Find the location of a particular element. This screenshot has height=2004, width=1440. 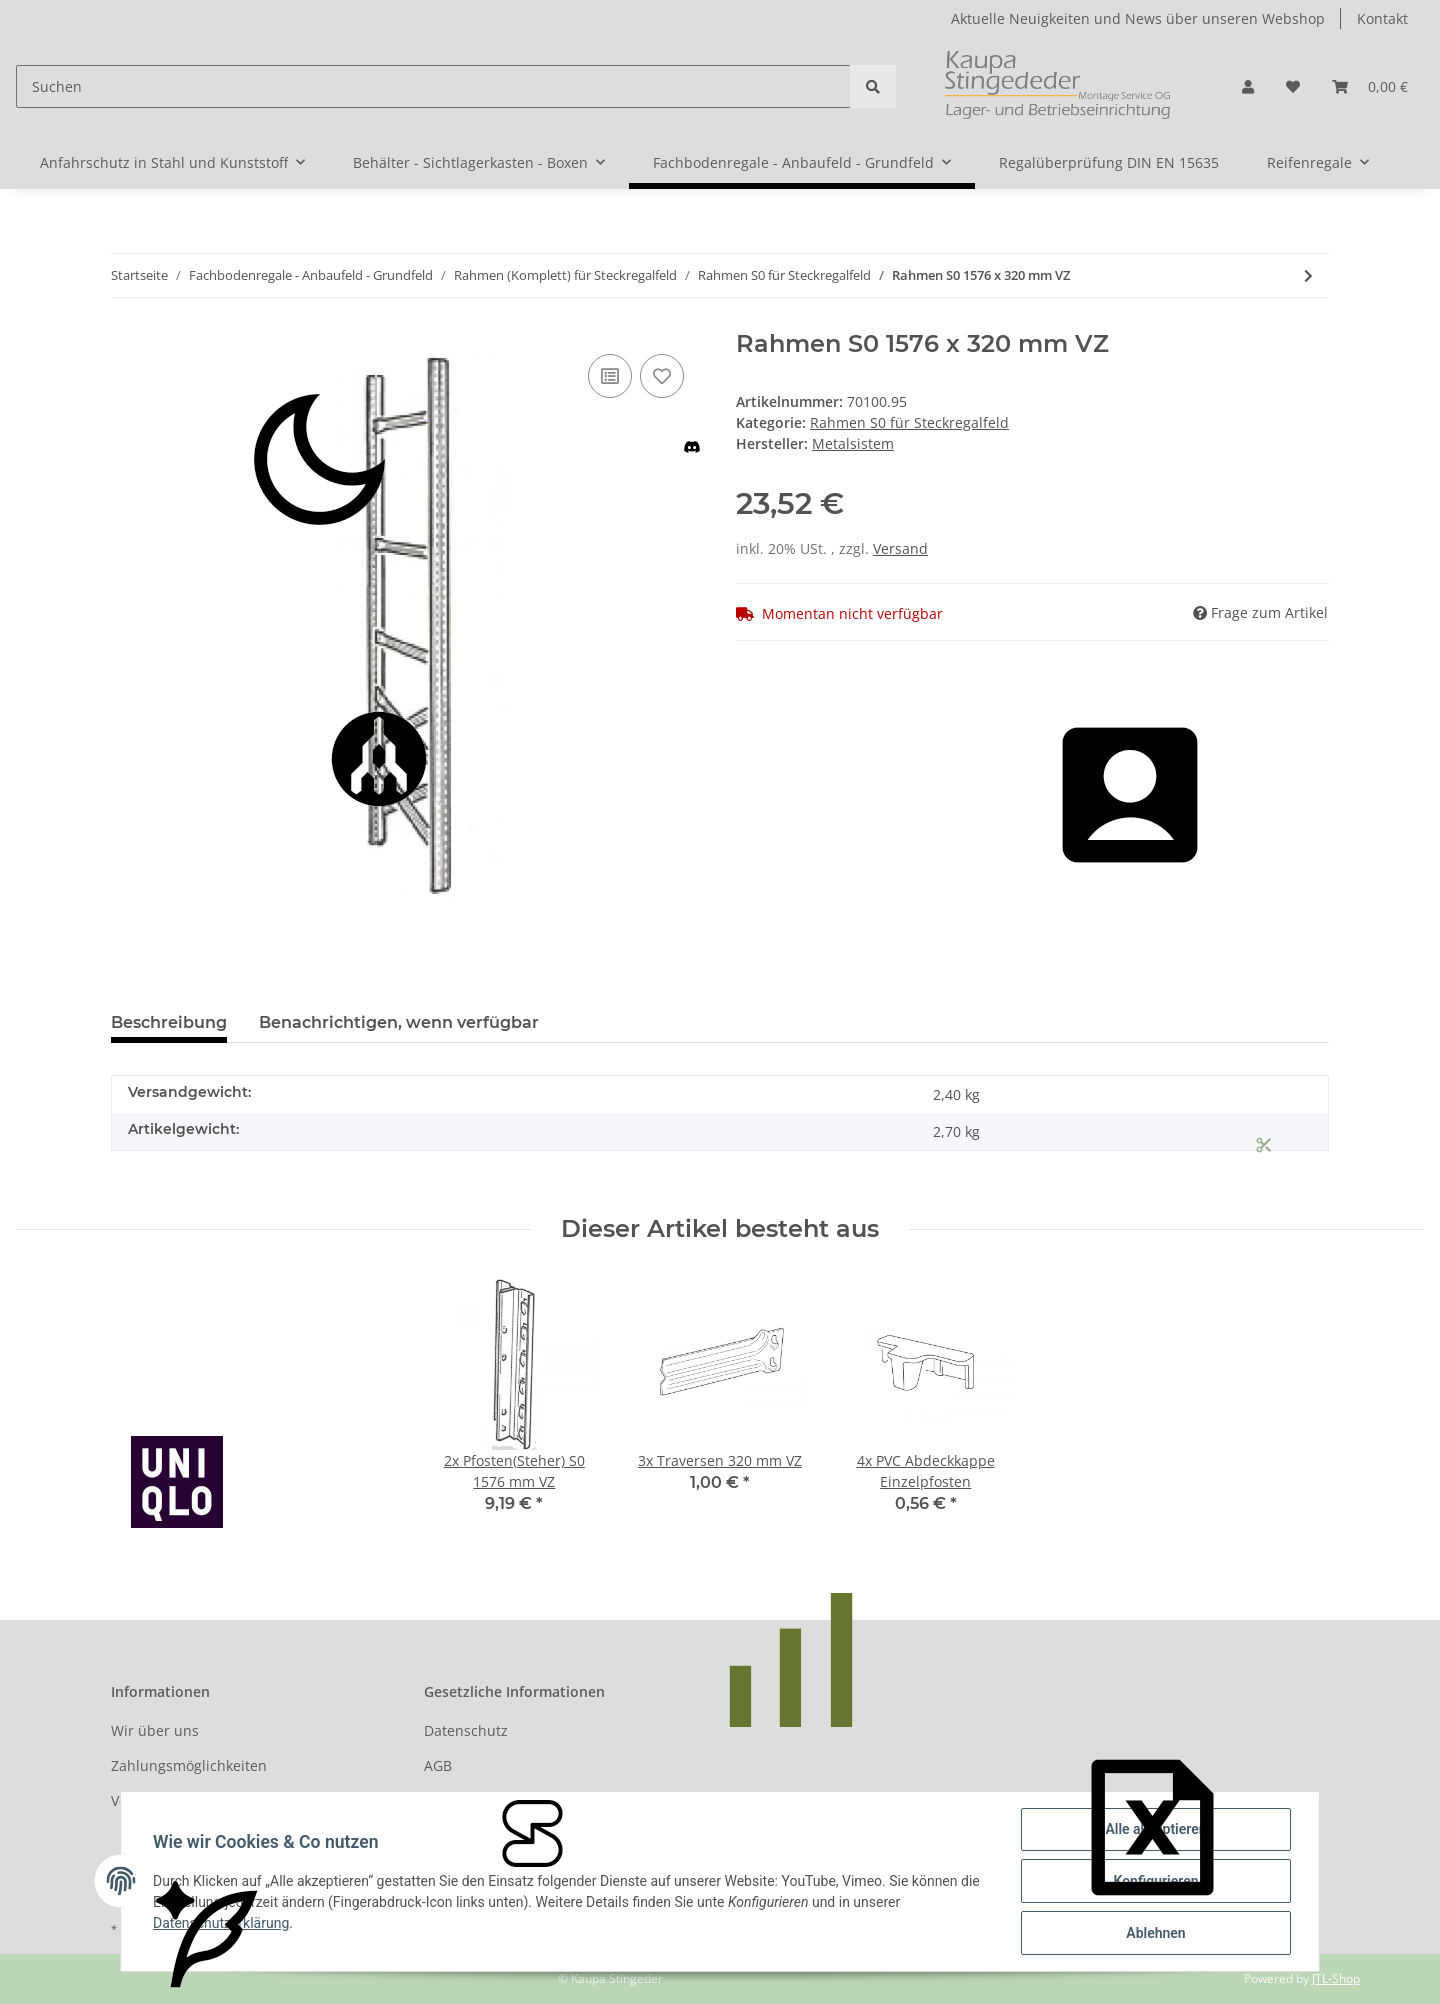

simple analytics logo is located at coordinates (791, 1660).